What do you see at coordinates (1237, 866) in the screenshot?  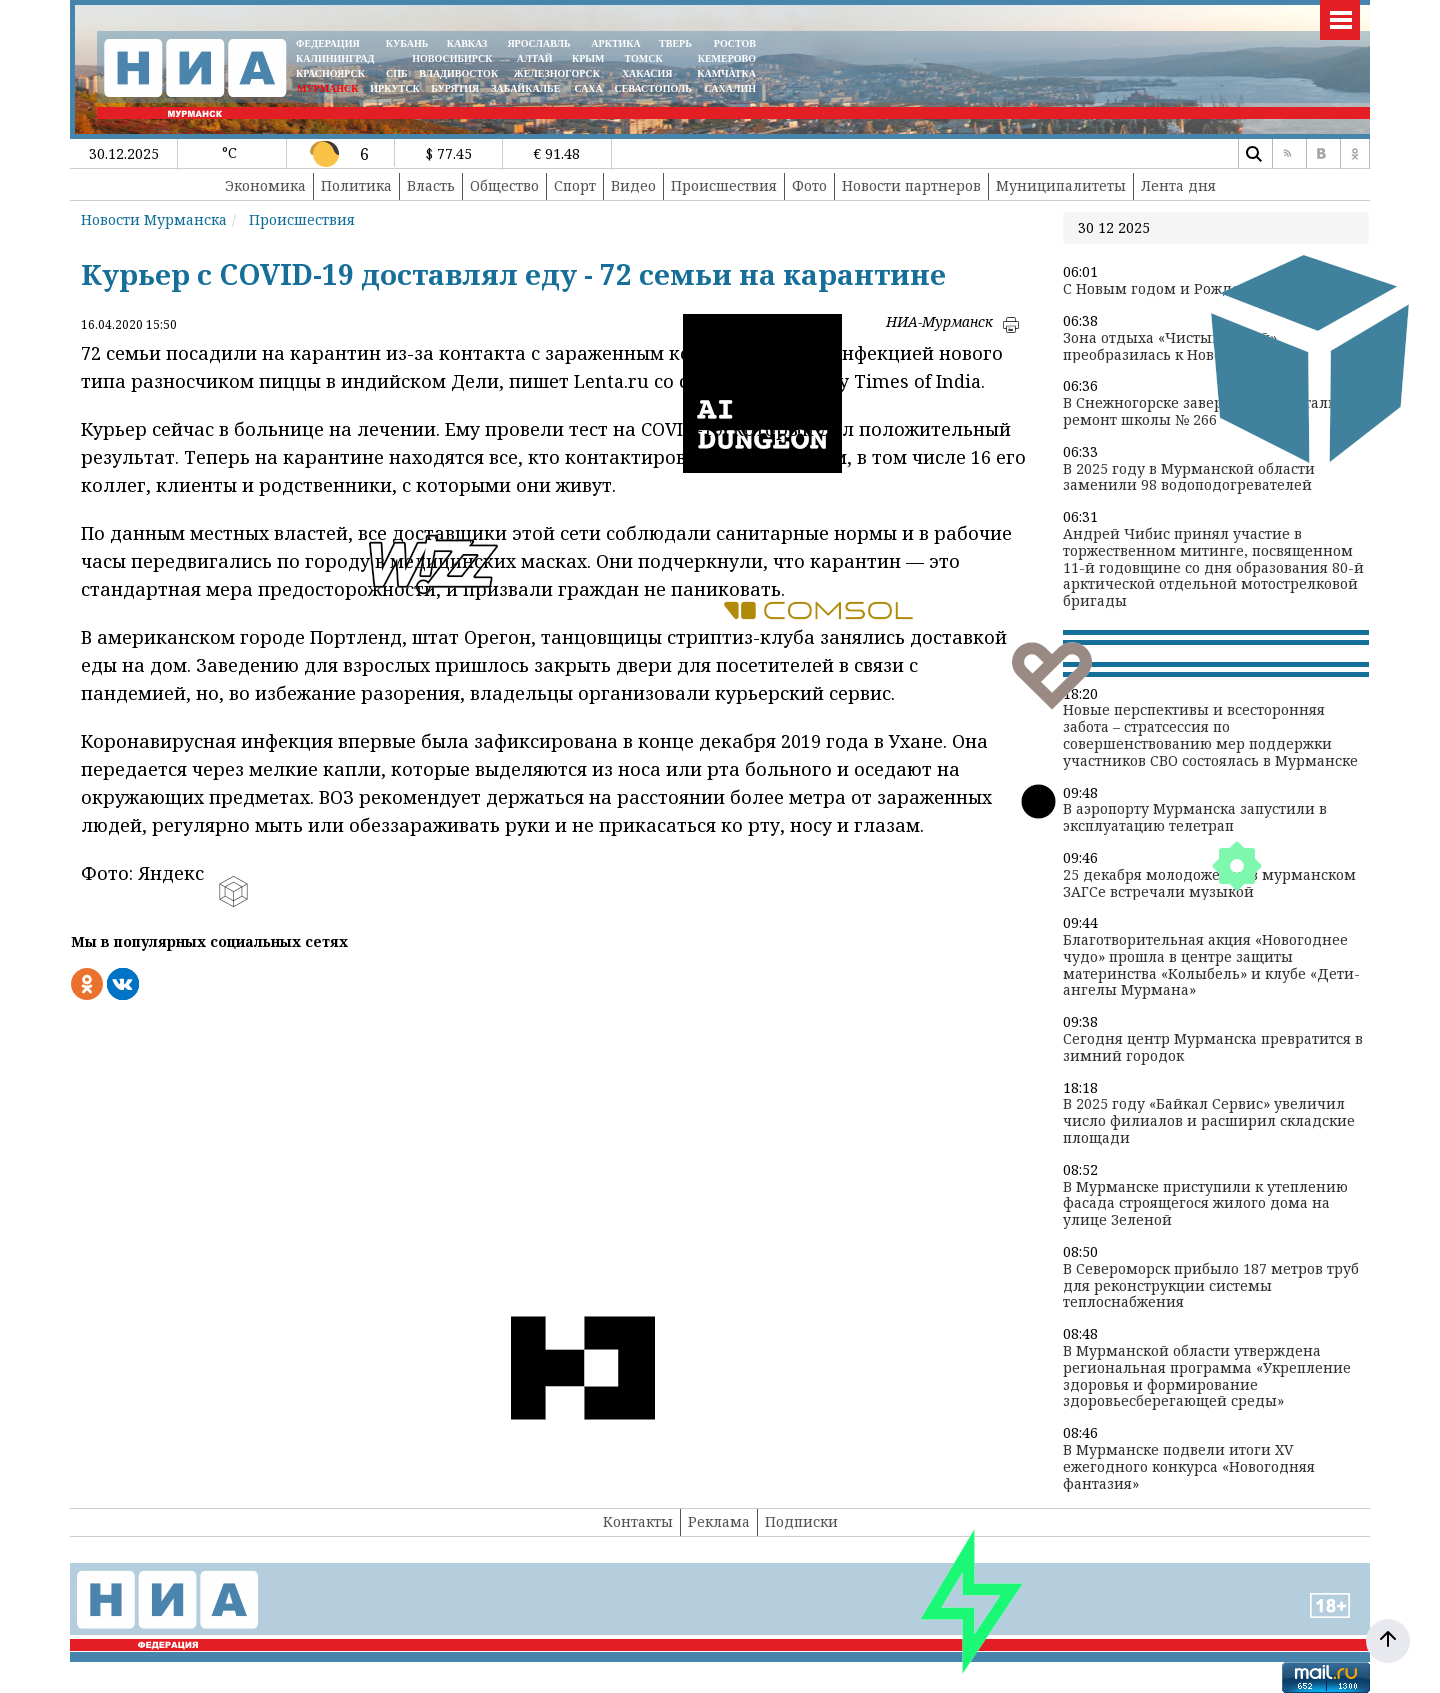 I see `access settings or preferences` at bounding box center [1237, 866].